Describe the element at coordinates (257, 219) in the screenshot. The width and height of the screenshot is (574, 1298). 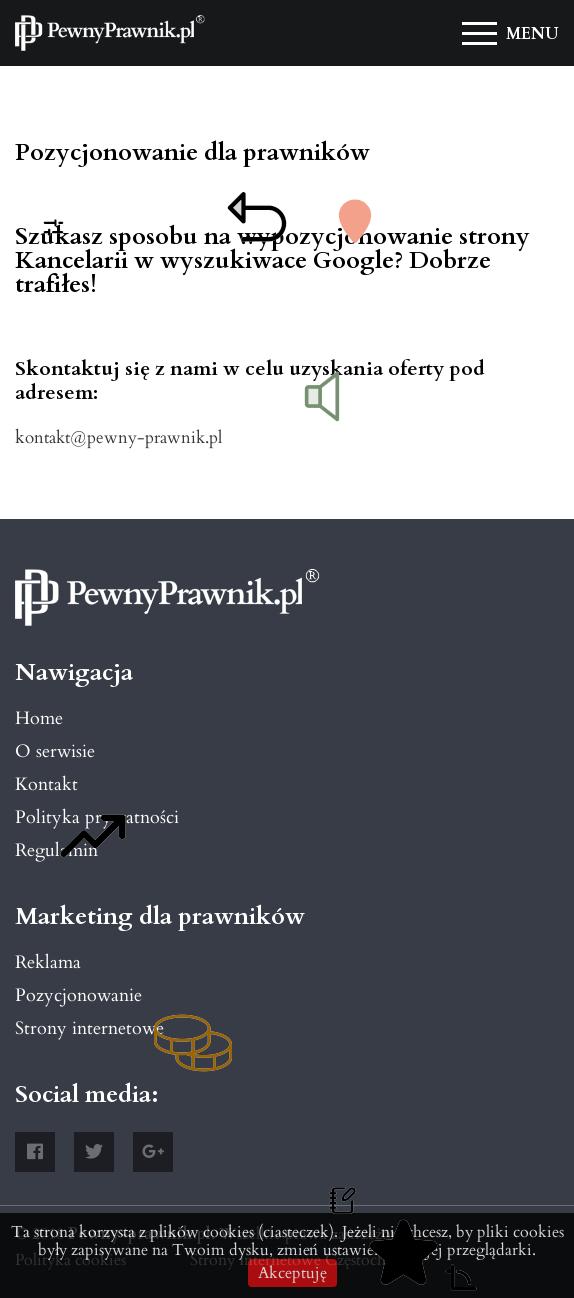
I see `undo previous action` at that location.